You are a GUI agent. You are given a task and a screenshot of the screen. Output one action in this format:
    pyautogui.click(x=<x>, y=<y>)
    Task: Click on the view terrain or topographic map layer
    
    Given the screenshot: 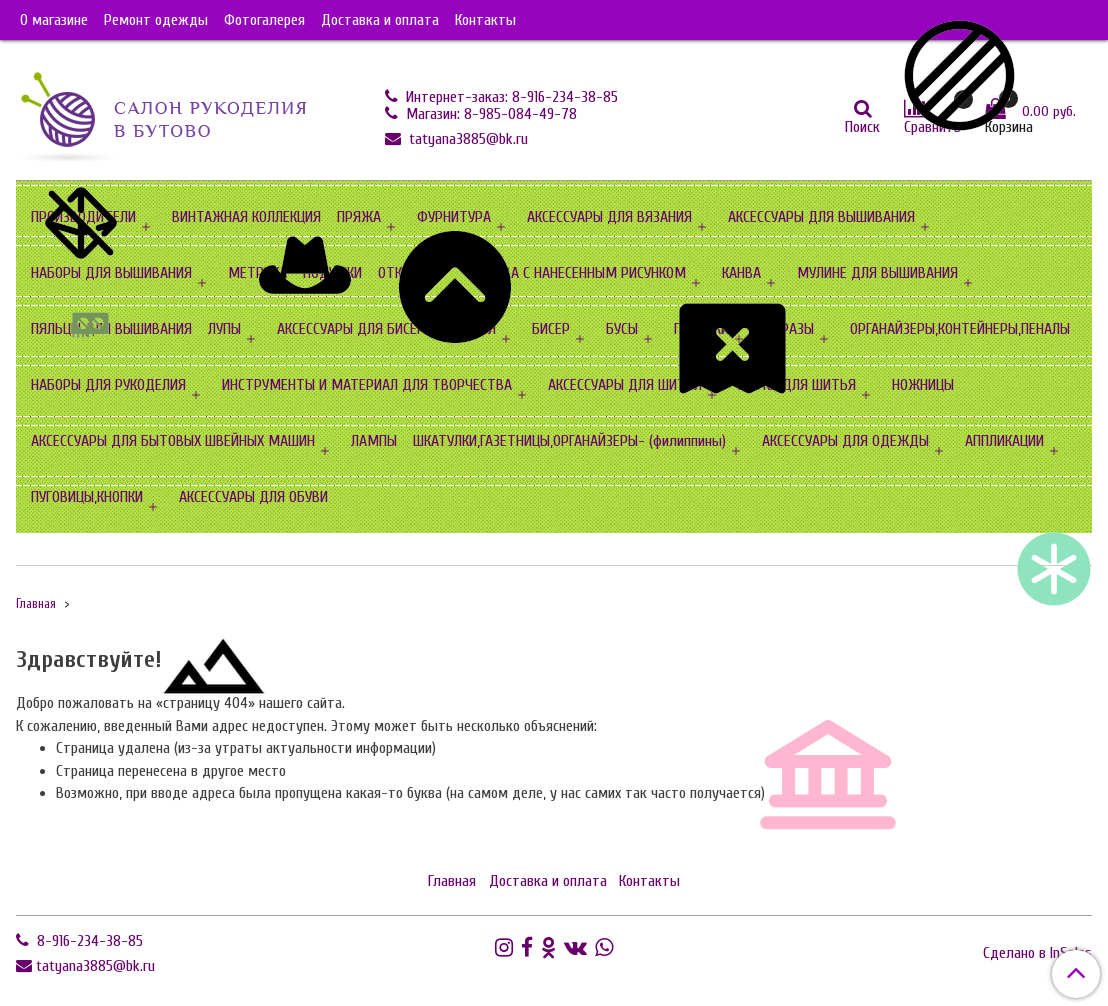 What is the action you would take?
    pyautogui.click(x=214, y=666)
    